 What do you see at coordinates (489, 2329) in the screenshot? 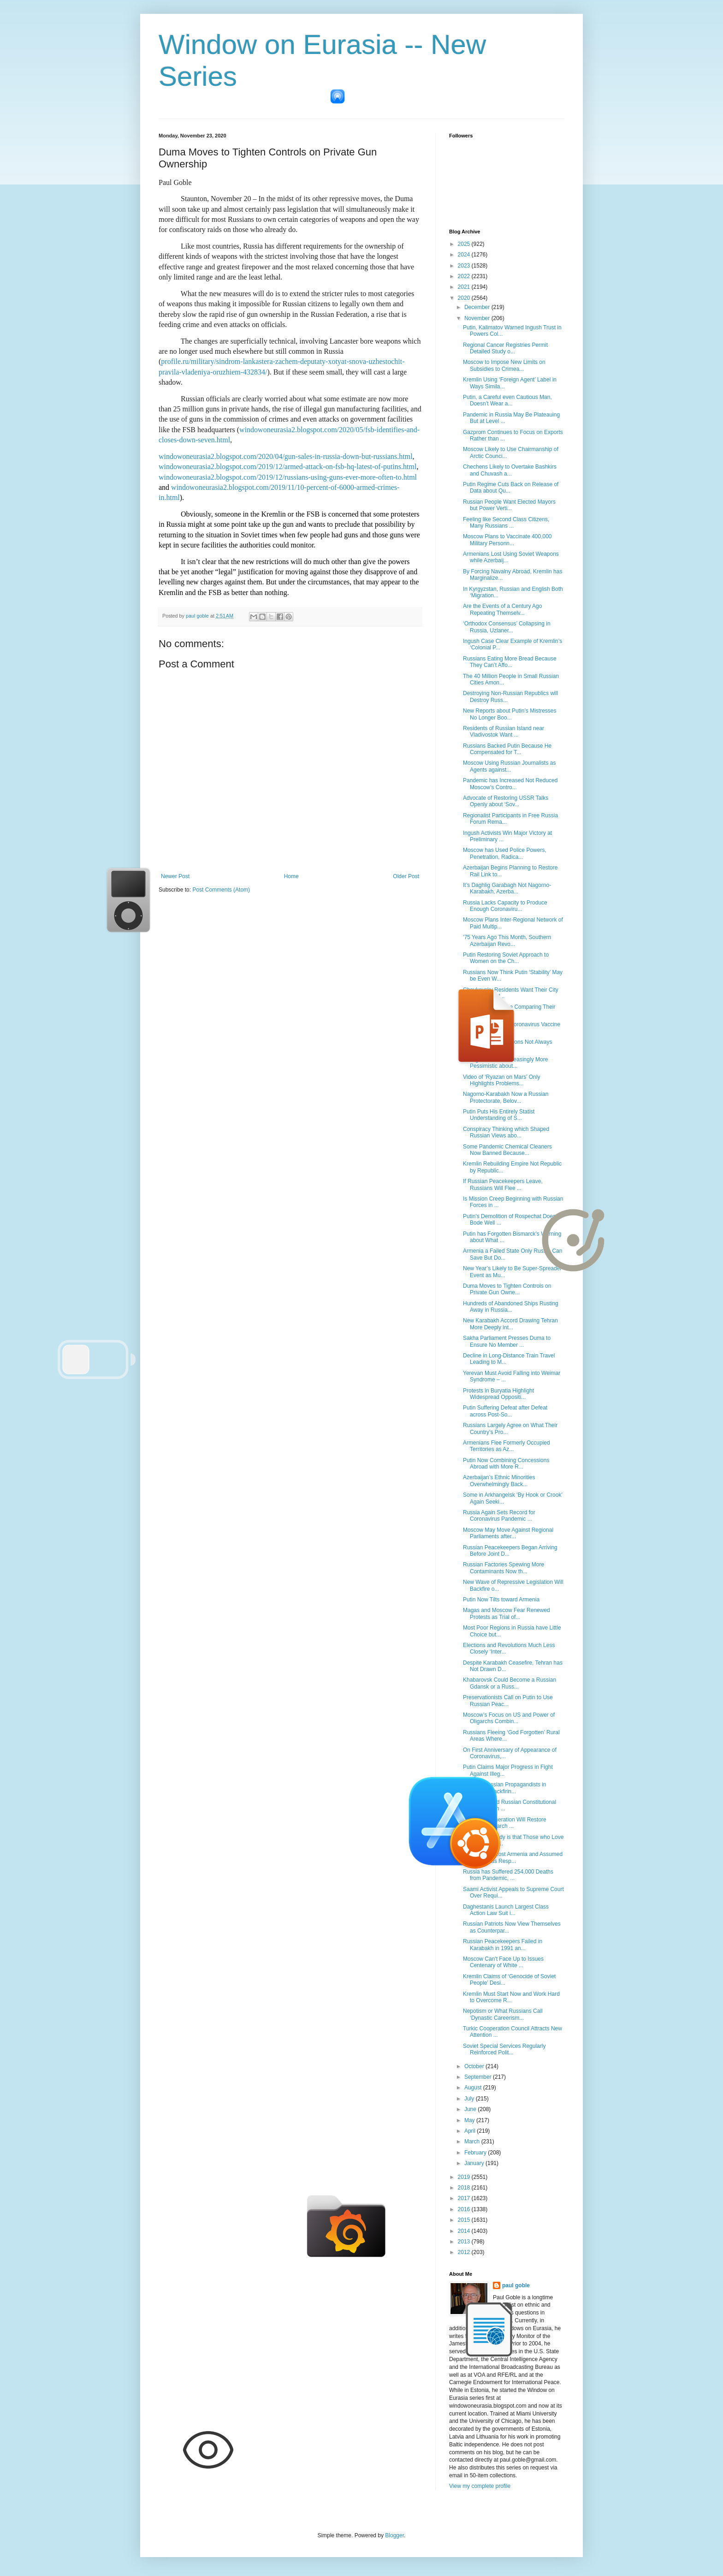
I see `a libreoffice web document file` at bounding box center [489, 2329].